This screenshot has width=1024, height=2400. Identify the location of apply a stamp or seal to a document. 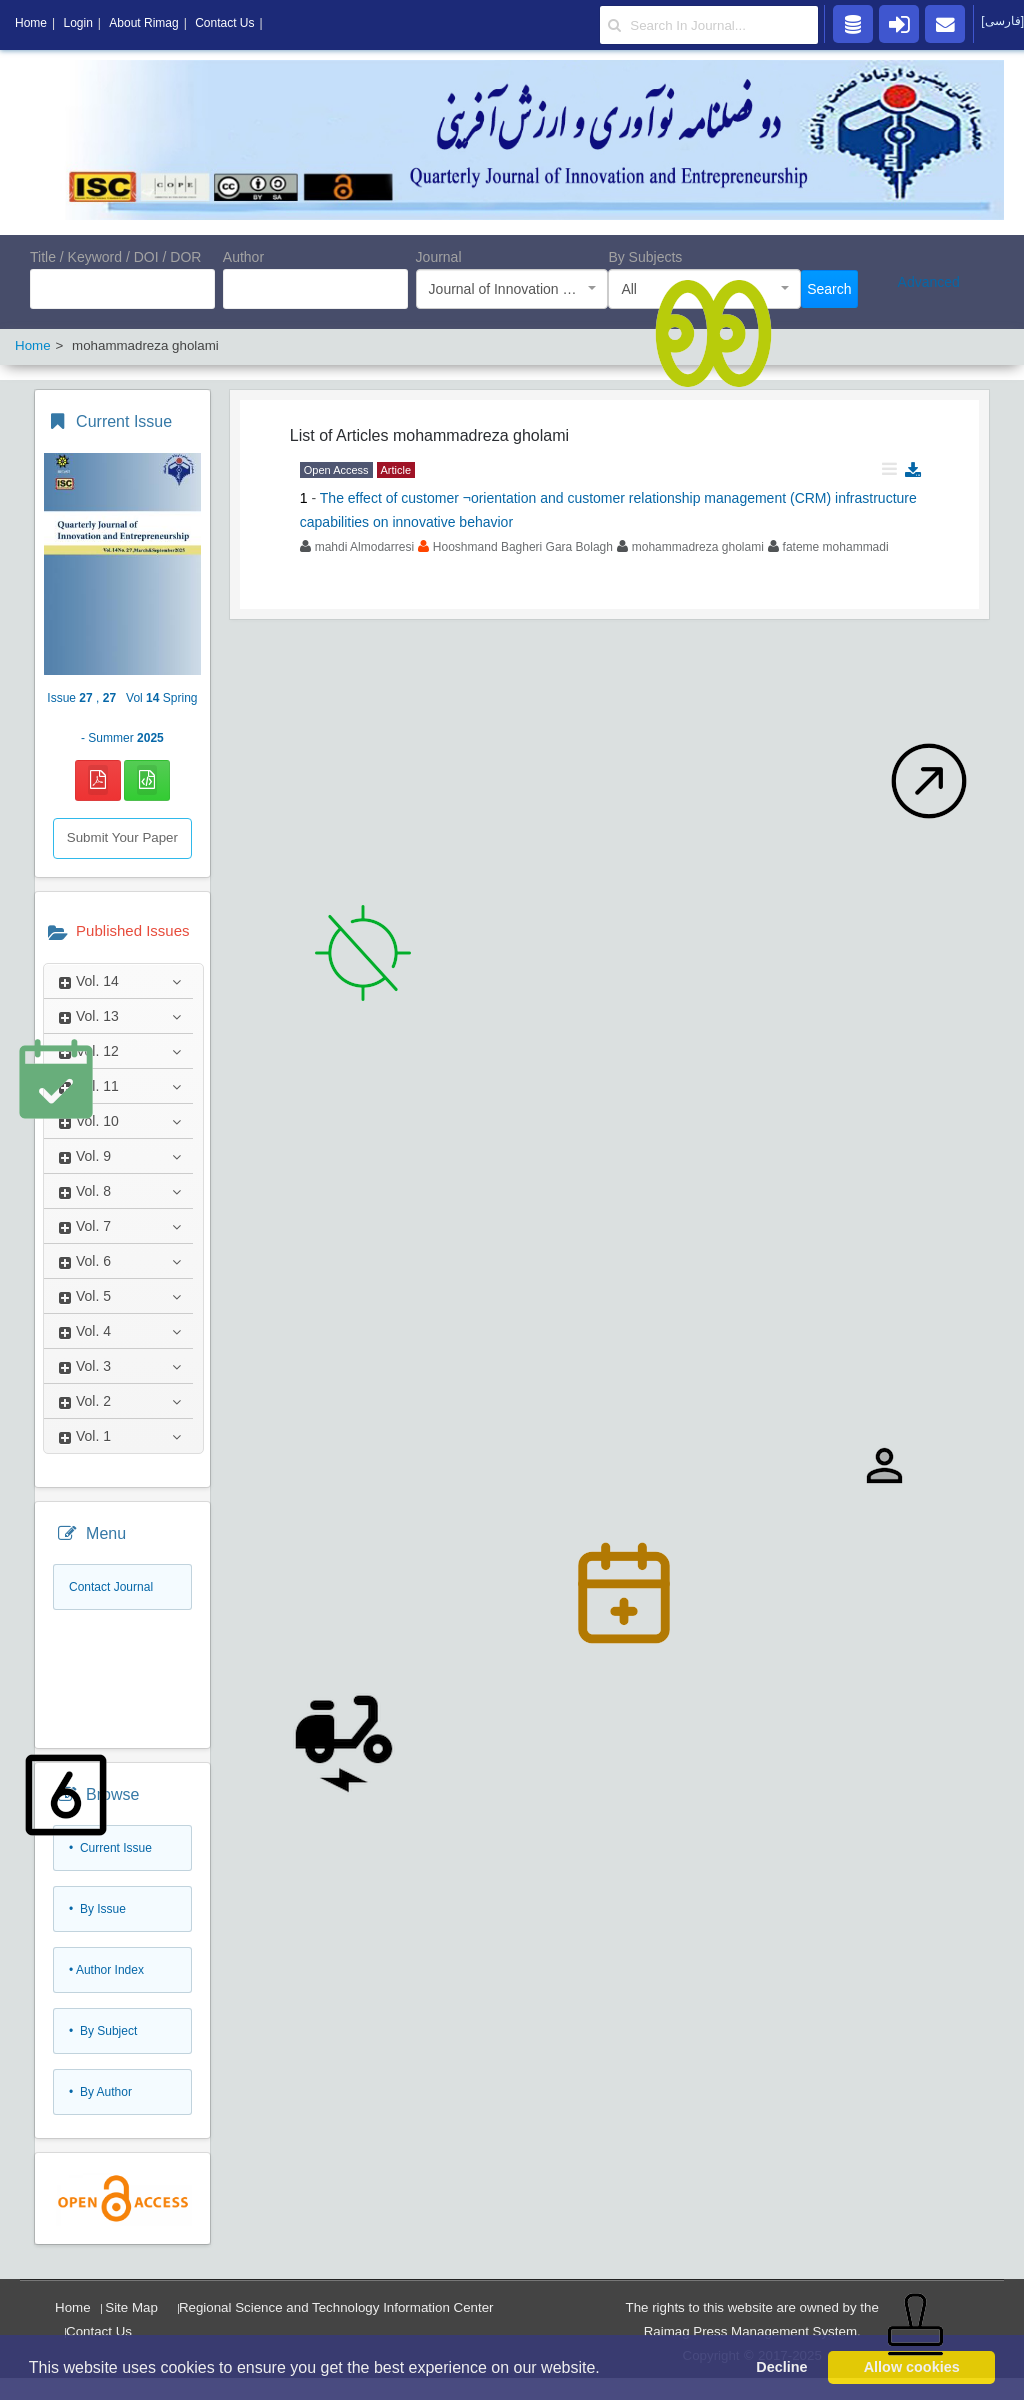
(915, 2325).